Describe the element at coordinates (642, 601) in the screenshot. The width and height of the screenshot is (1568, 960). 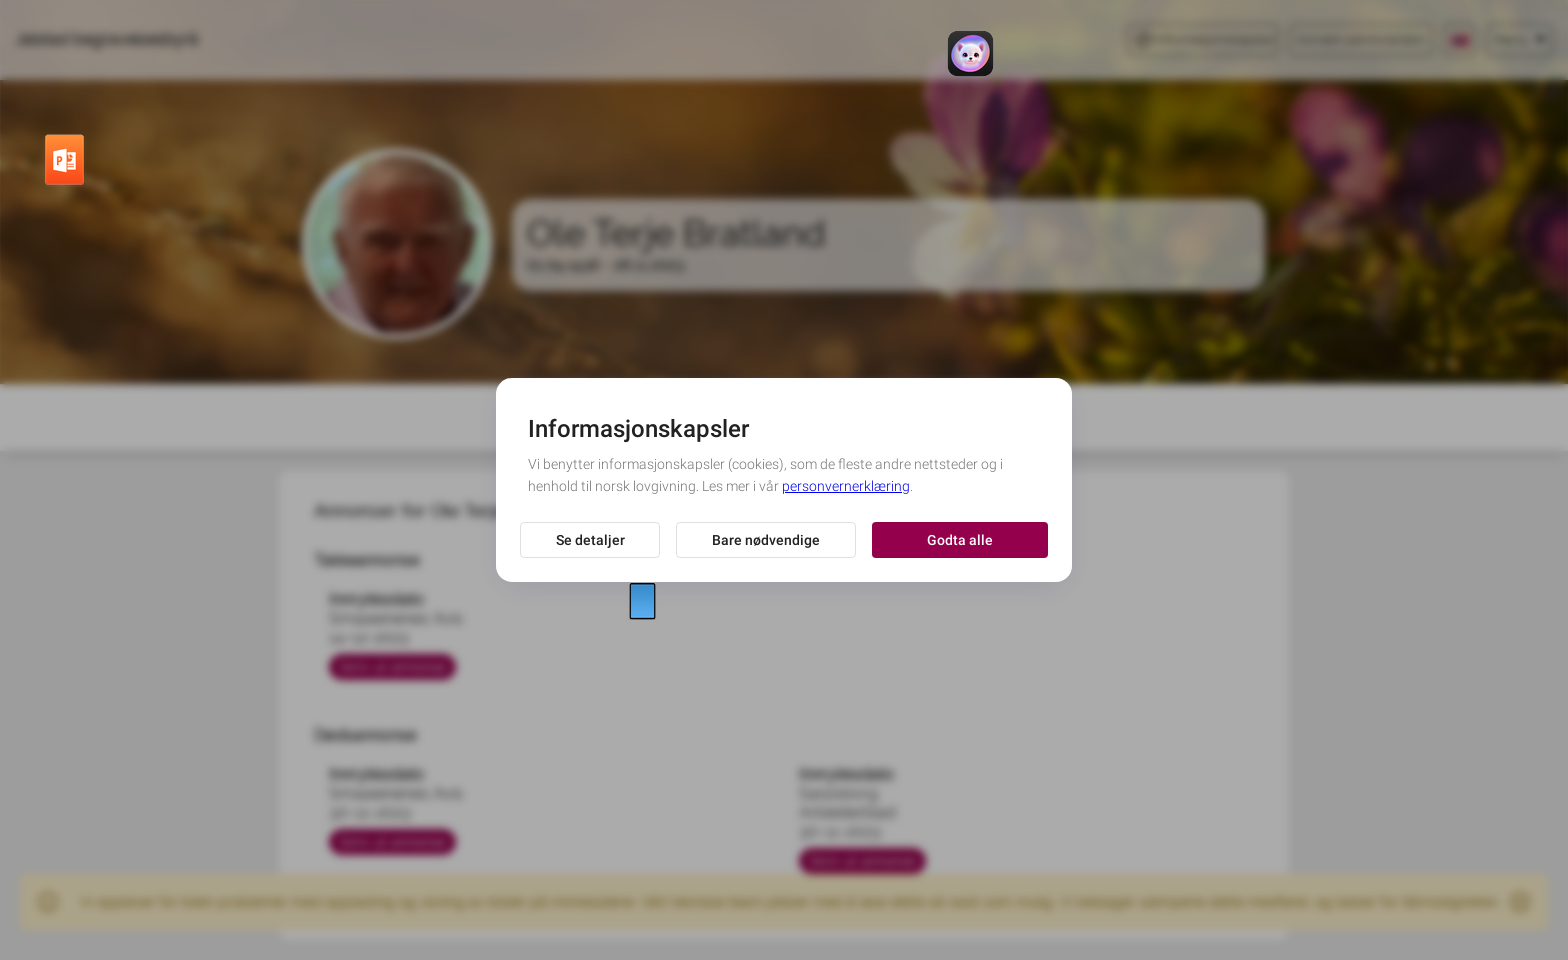
I see `indicates a connected iPad device` at that location.